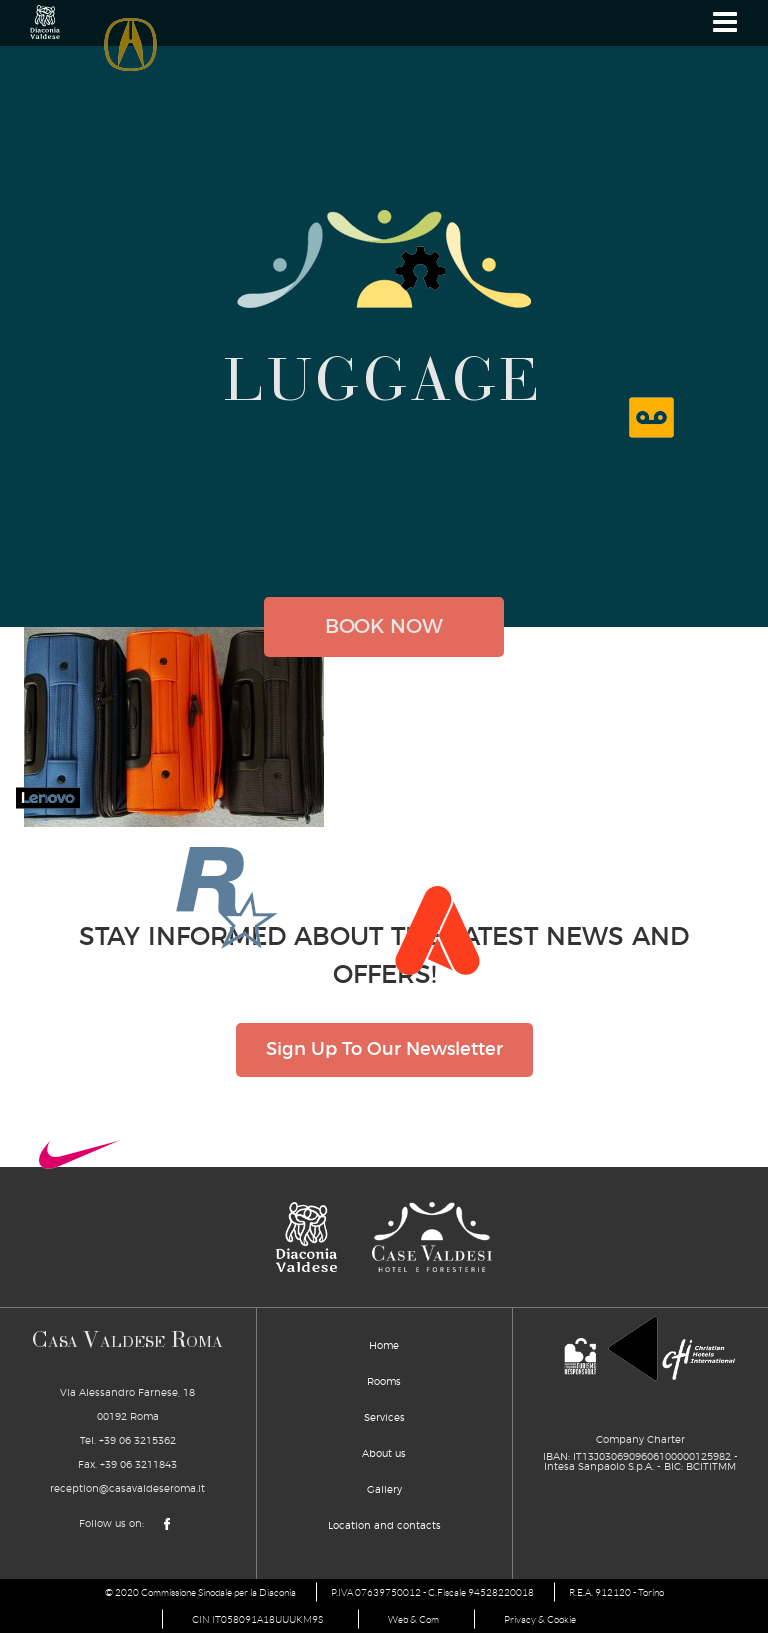 This screenshot has width=768, height=1633. I want to click on Acura brand logo, so click(130, 44).